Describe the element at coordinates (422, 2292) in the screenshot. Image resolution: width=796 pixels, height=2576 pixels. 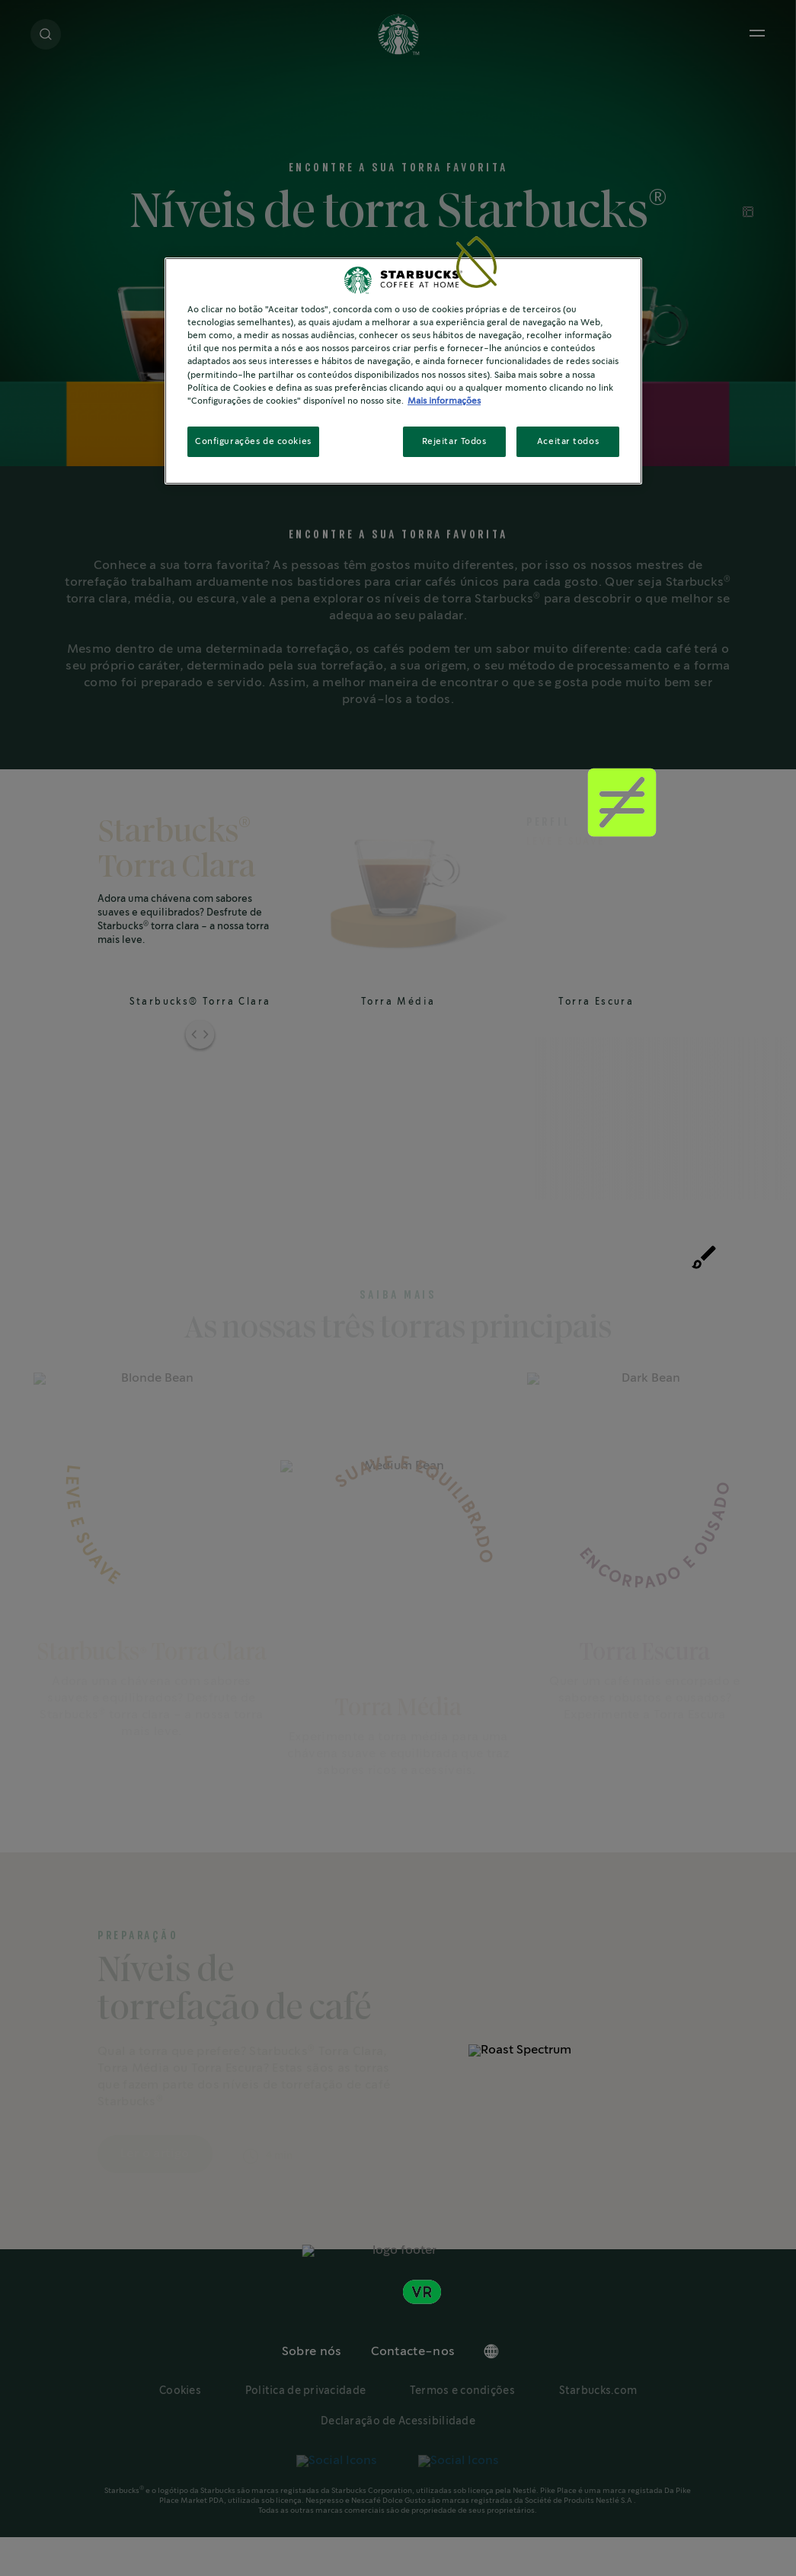
I see `access virtual reality mode or settings` at that location.